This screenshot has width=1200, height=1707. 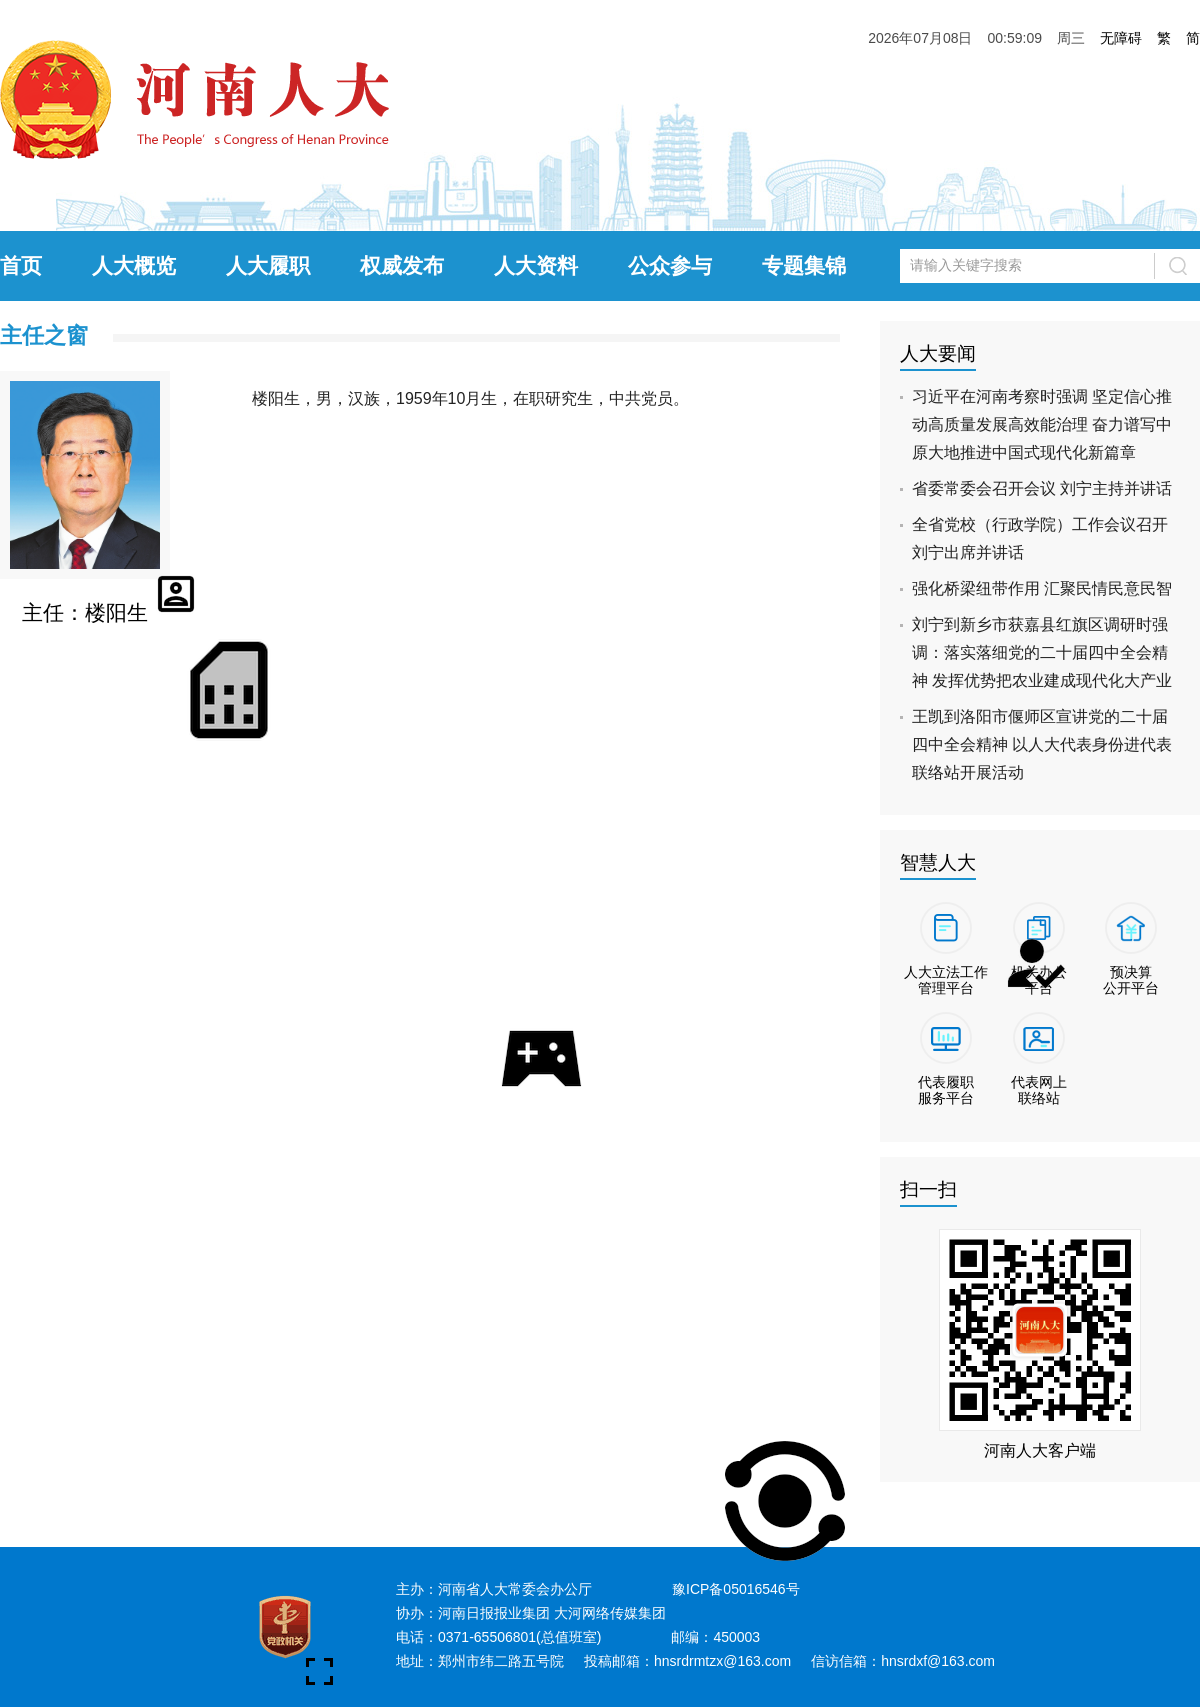 I want to click on switch to portrait orientation mode, so click(x=176, y=594).